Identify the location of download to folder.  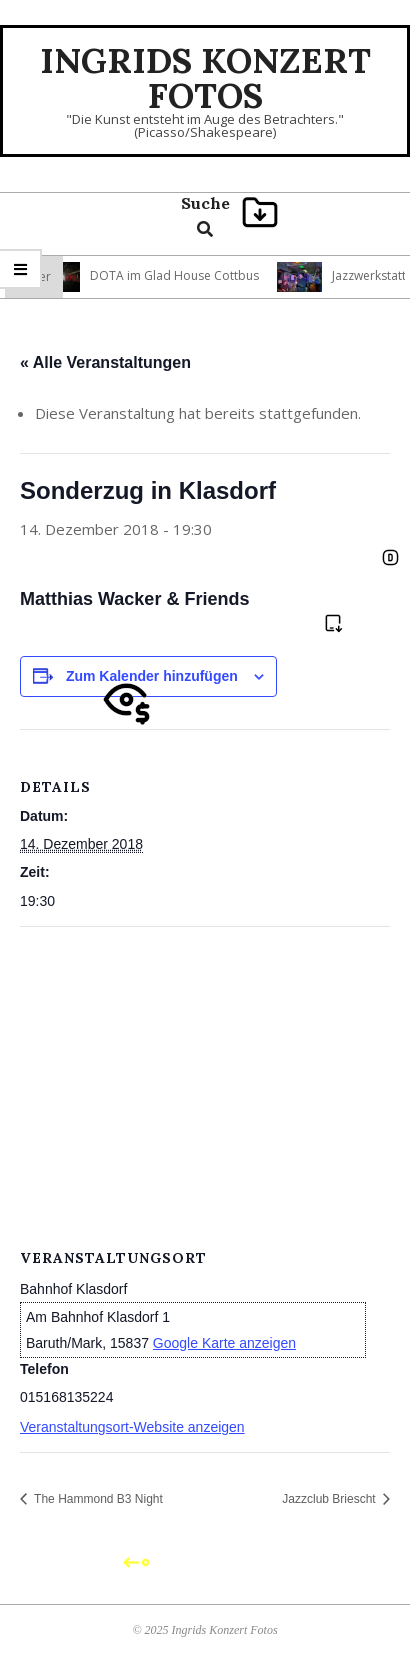
(260, 213).